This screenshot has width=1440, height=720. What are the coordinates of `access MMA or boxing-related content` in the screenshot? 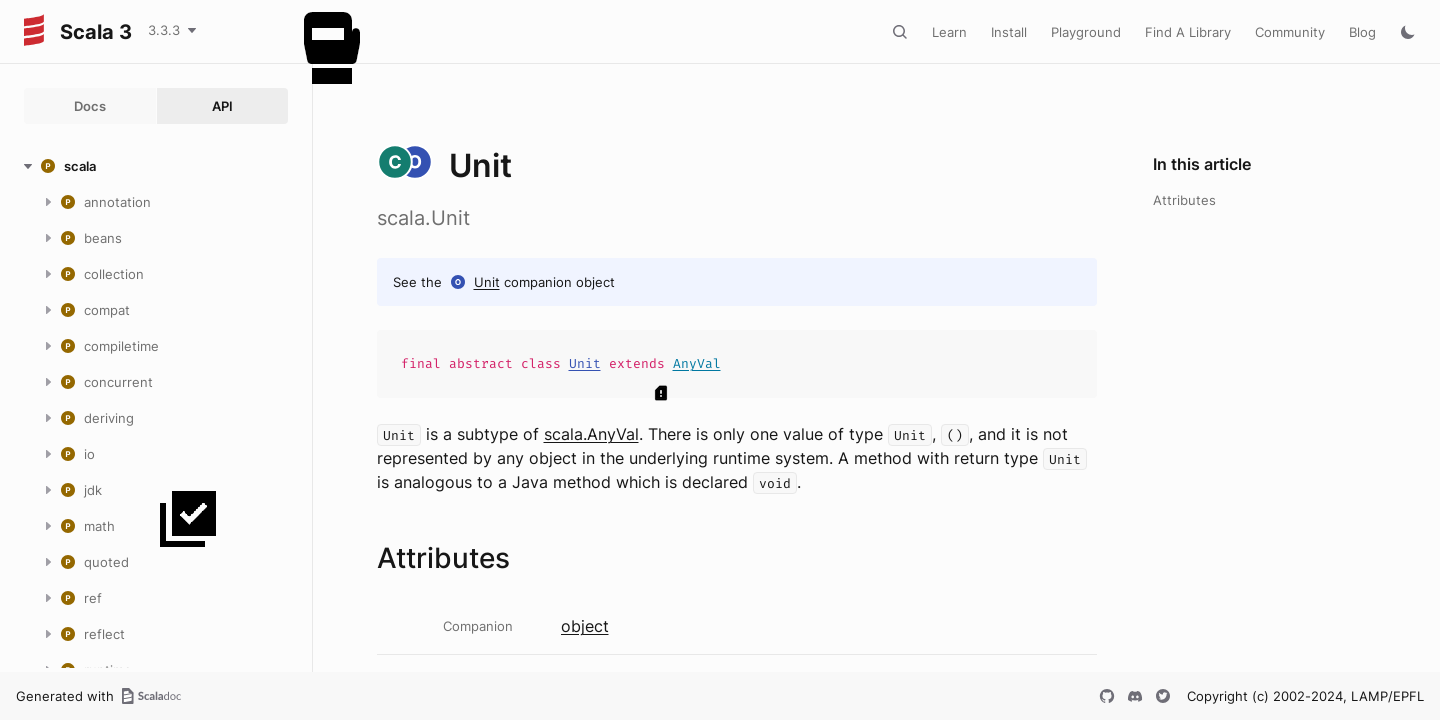 It's located at (332, 48).